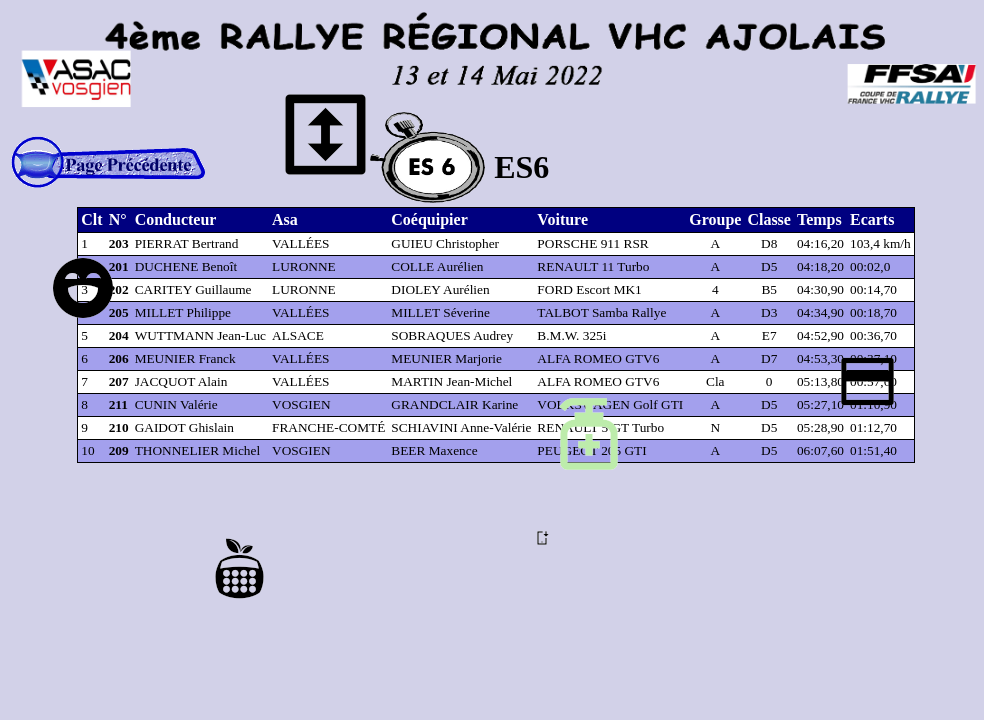 Image resolution: width=984 pixels, height=720 pixels. What do you see at coordinates (867, 381) in the screenshot?
I see `view saved payment methods` at bounding box center [867, 381].